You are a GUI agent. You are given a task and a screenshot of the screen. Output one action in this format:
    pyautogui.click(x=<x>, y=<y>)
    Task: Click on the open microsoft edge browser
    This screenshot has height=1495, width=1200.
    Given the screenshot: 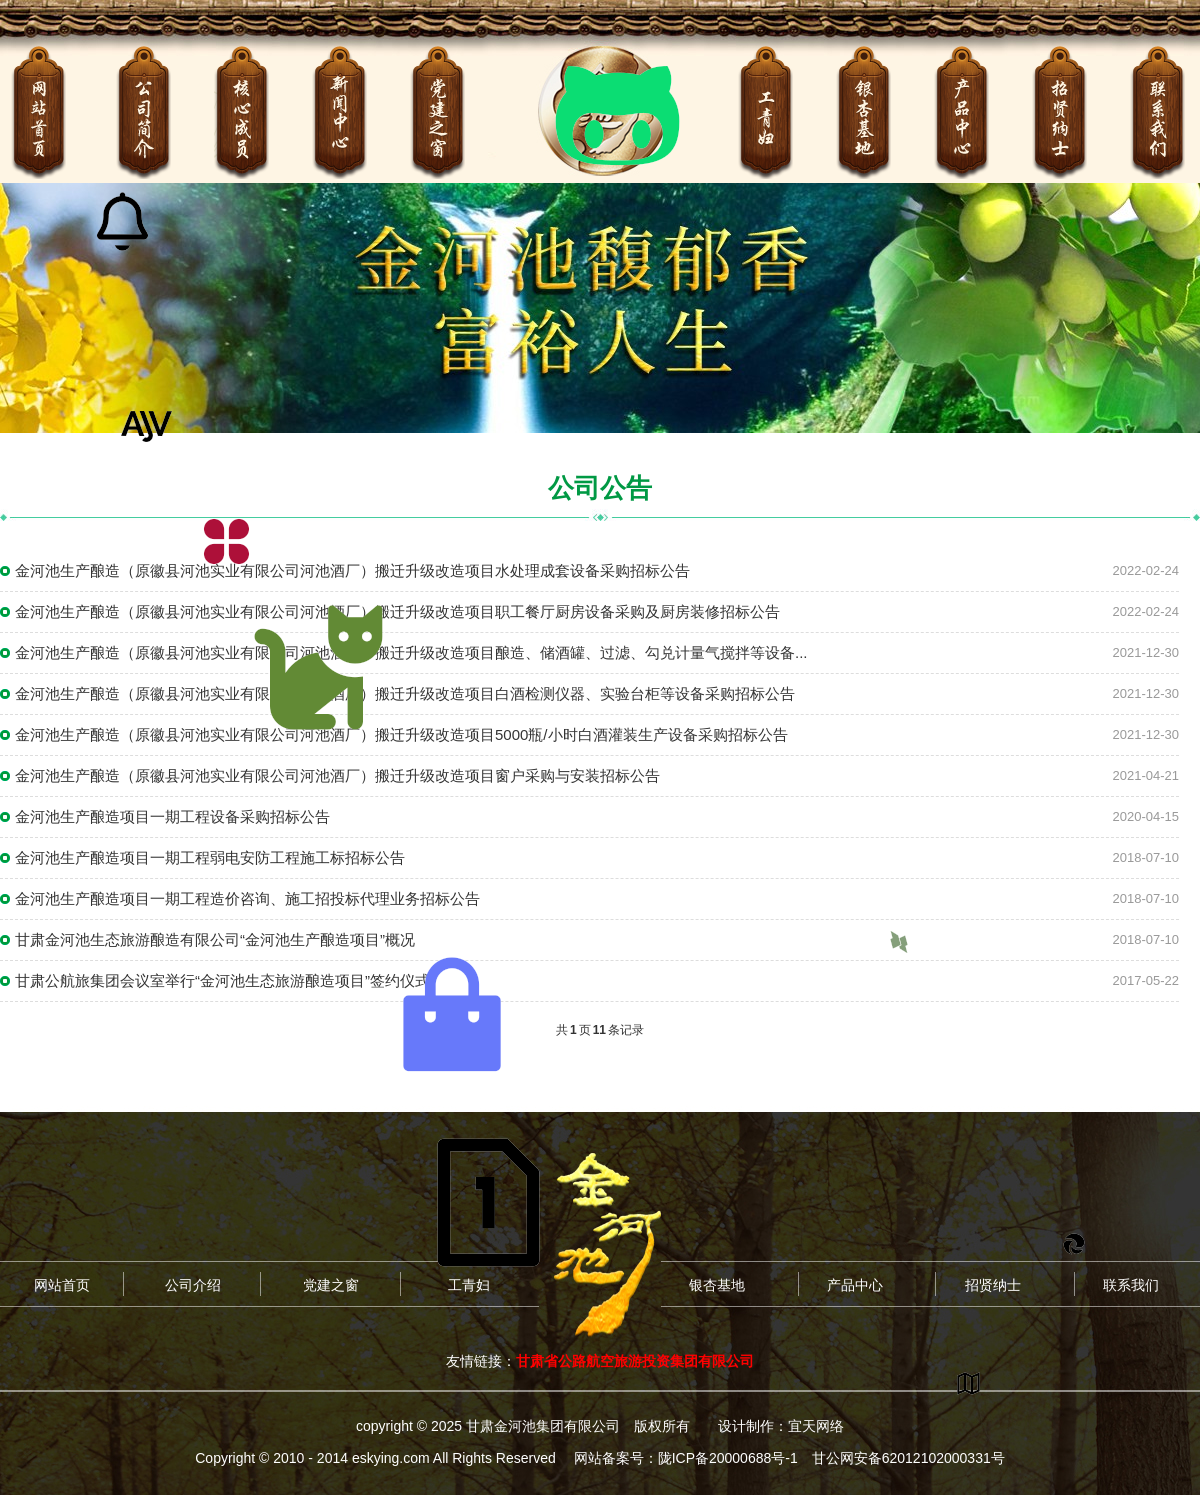 What is the action you would take?
    pyautogui.click(x=1074, y=1244)
    